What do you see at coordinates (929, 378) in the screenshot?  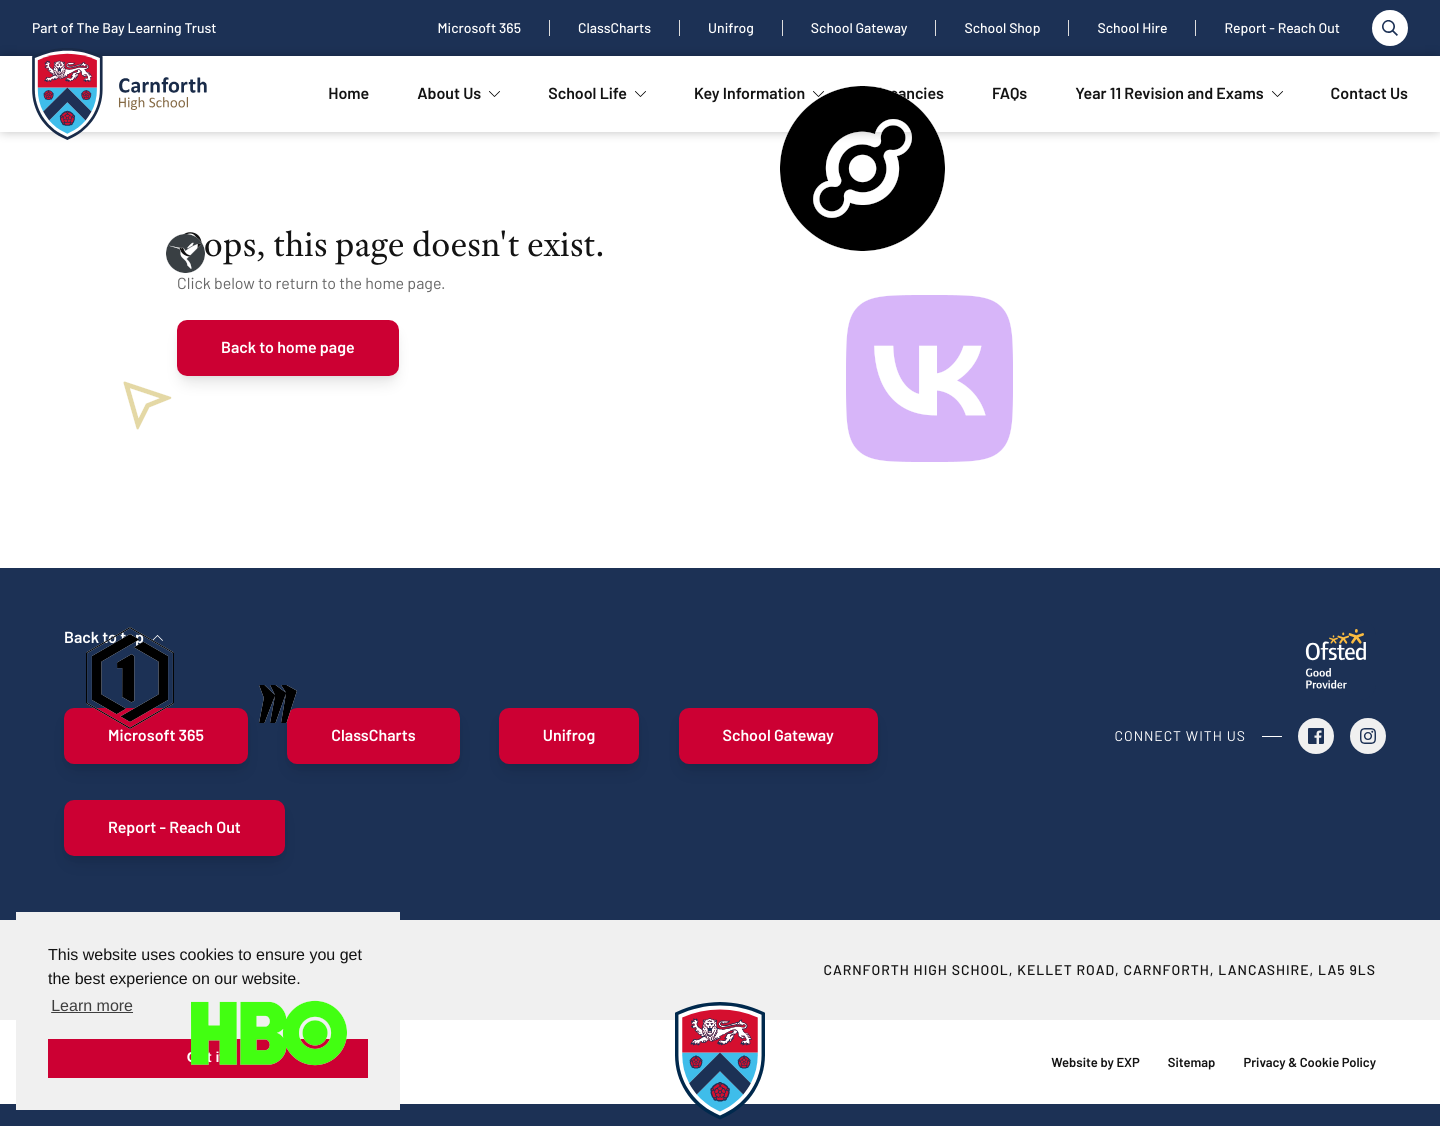 I see `open the VK social network app` at bounding box center [929, 378].